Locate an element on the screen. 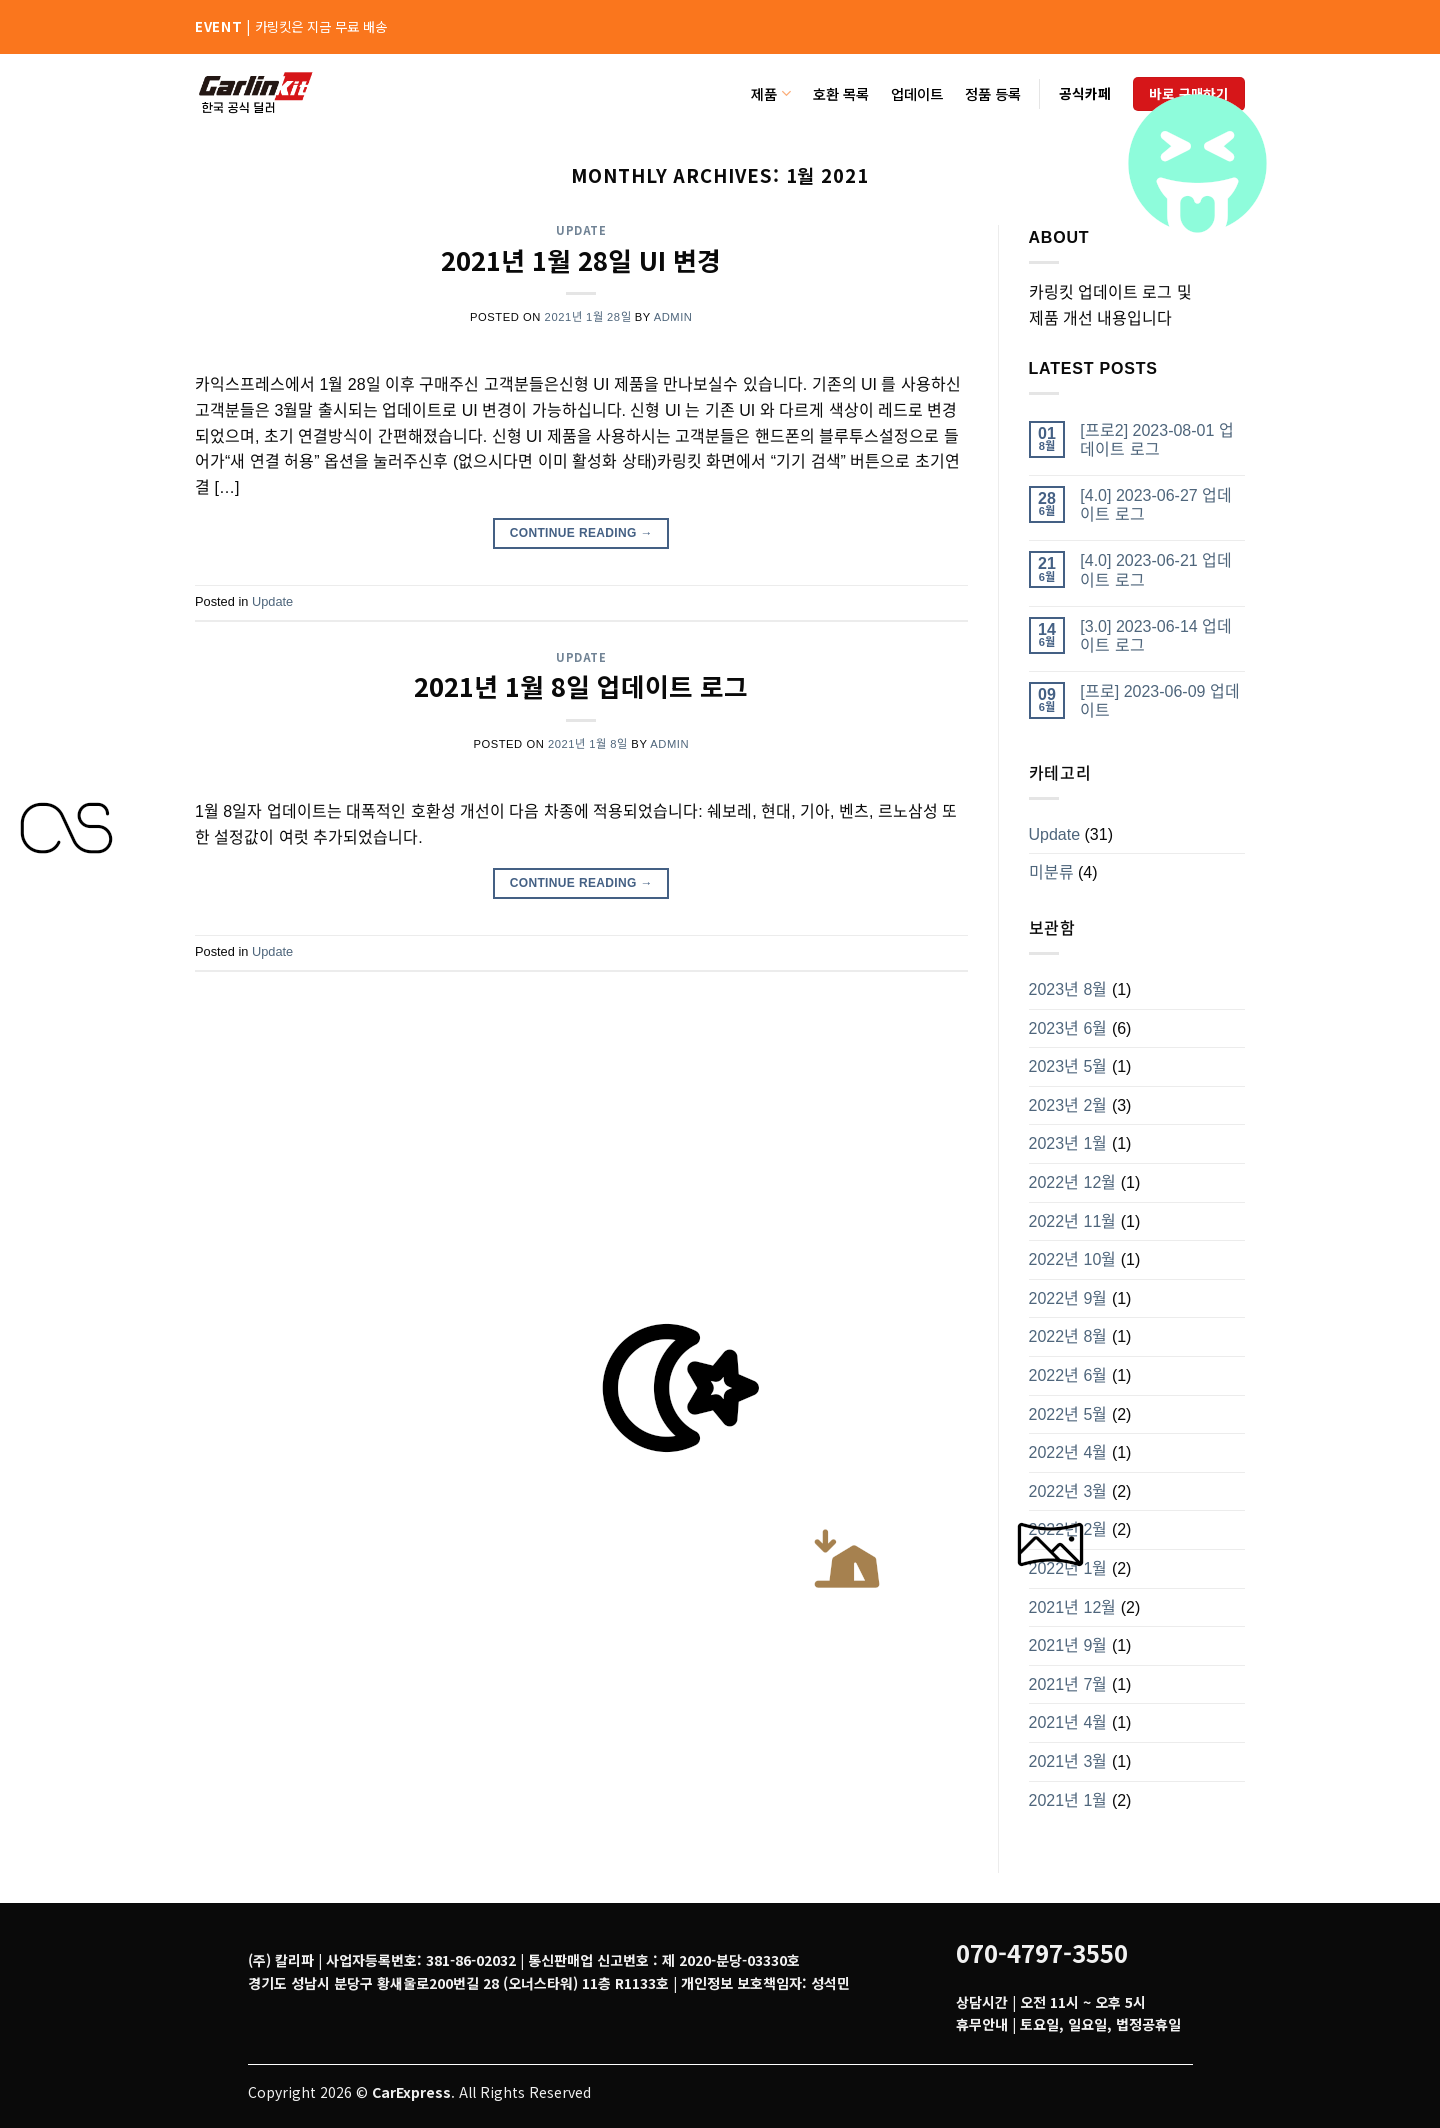 This screenshot has height=2128, width=1440. insert a silly or playful emoji reaction is located at coordinates (1197, 163).